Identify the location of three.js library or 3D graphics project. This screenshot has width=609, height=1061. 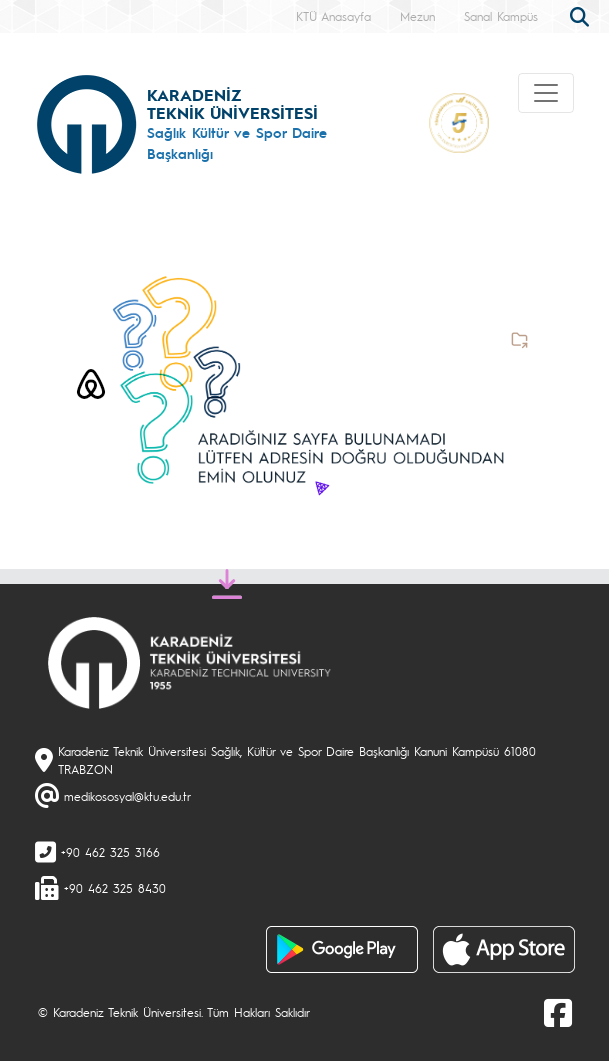
(322, 488).